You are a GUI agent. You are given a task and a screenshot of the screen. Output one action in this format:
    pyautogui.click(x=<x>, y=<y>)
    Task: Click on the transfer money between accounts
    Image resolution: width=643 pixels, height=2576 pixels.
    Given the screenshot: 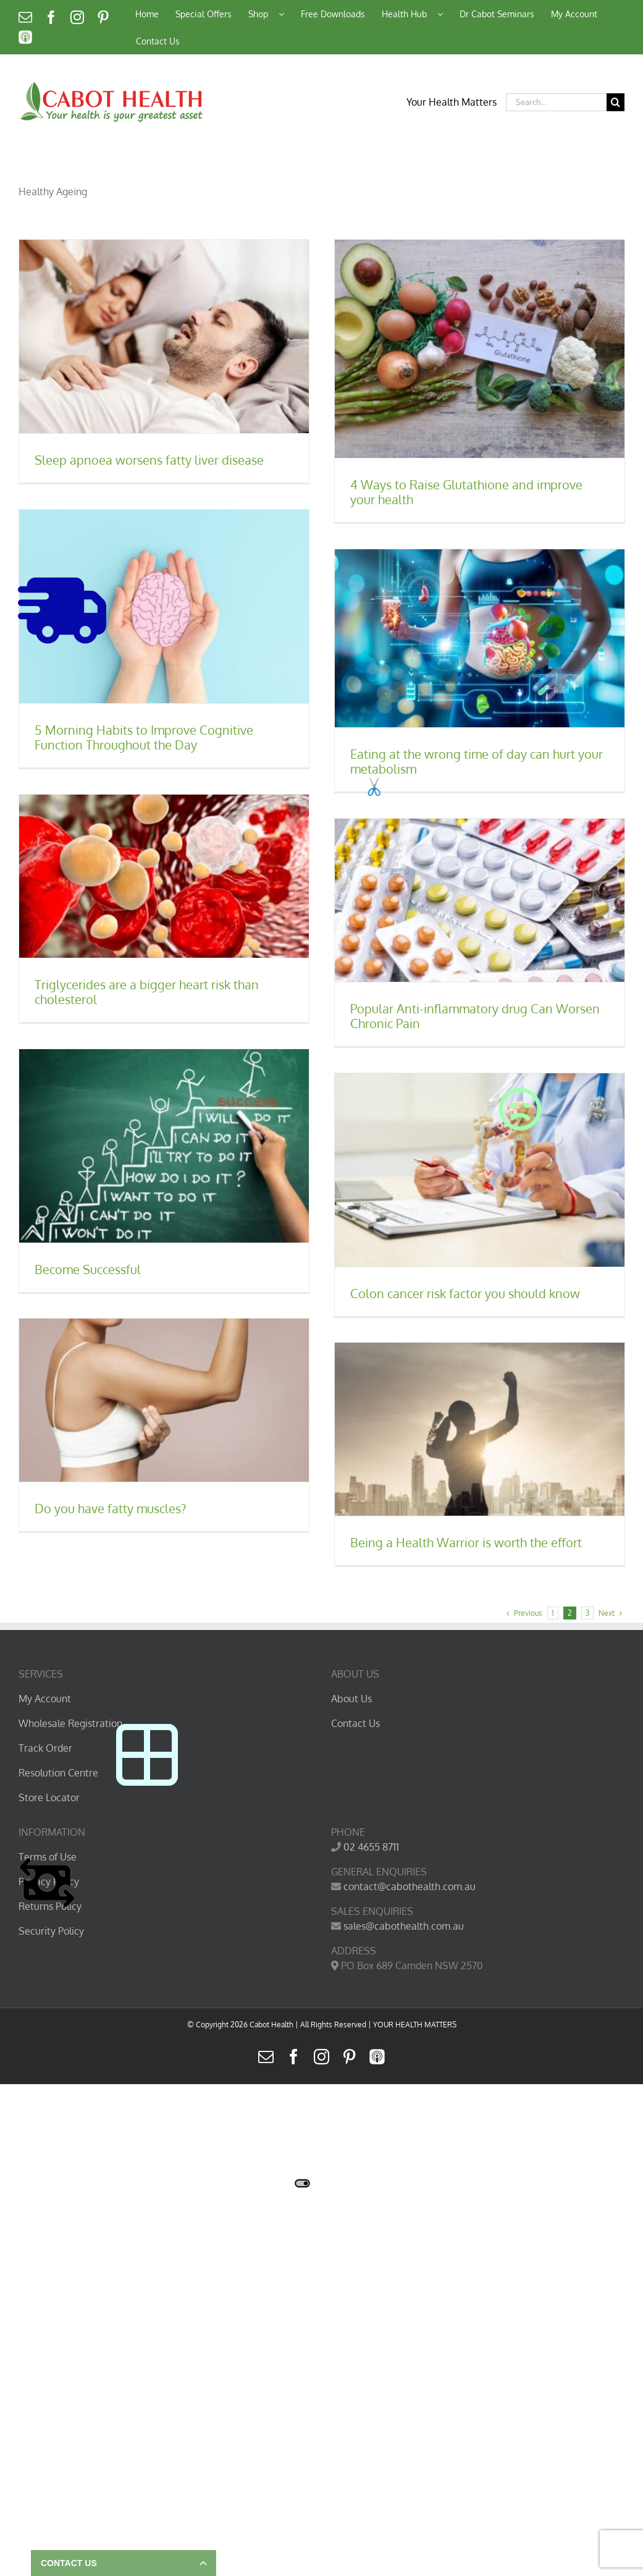 What is the action you would take?
    pyautogui.click(x=47, y=1883)
    